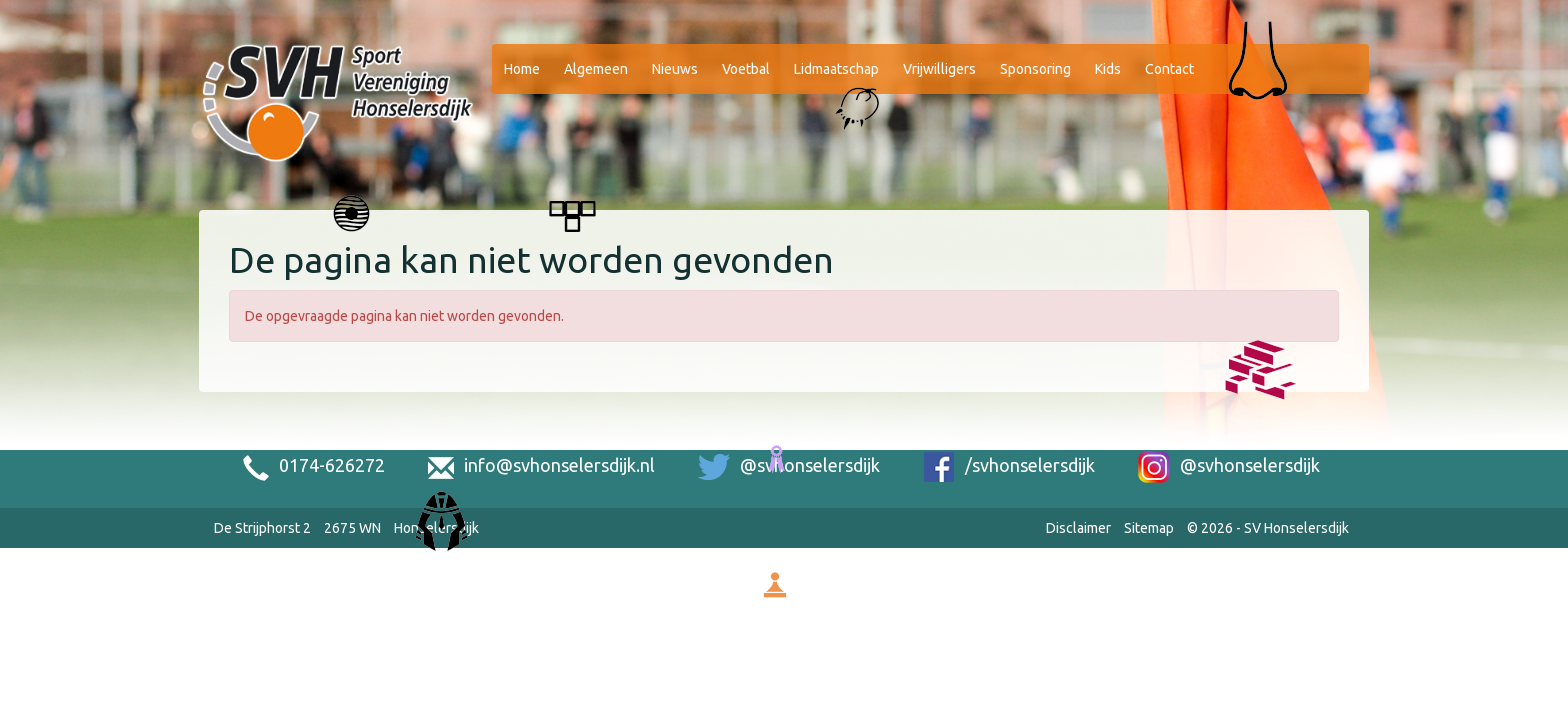 The image size is (1568, 720). What do you see at coordinates (775, 581) in the screenshot?
I see `play chess or start a chess game` at bounding box center [775, 581].